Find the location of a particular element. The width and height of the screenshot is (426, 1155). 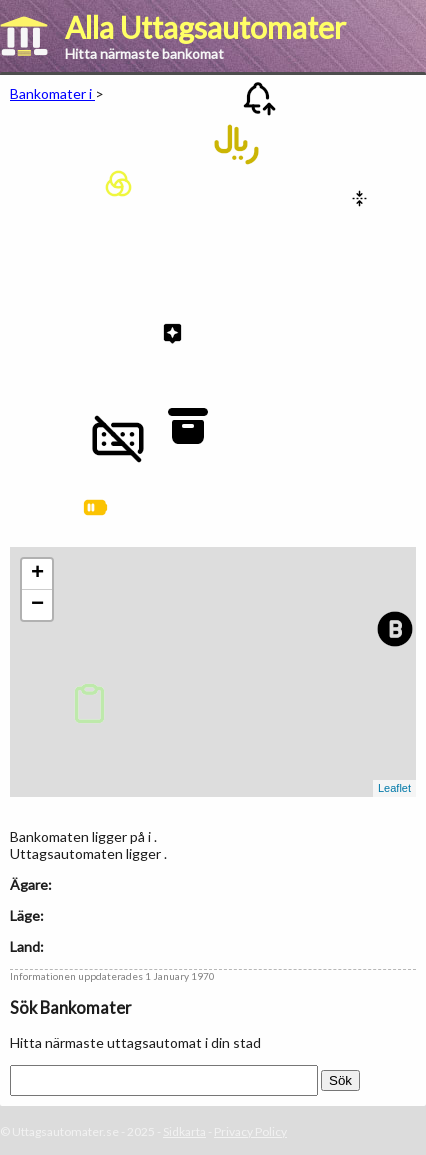

upload or export notification settings is located at coordinates (258, 98).